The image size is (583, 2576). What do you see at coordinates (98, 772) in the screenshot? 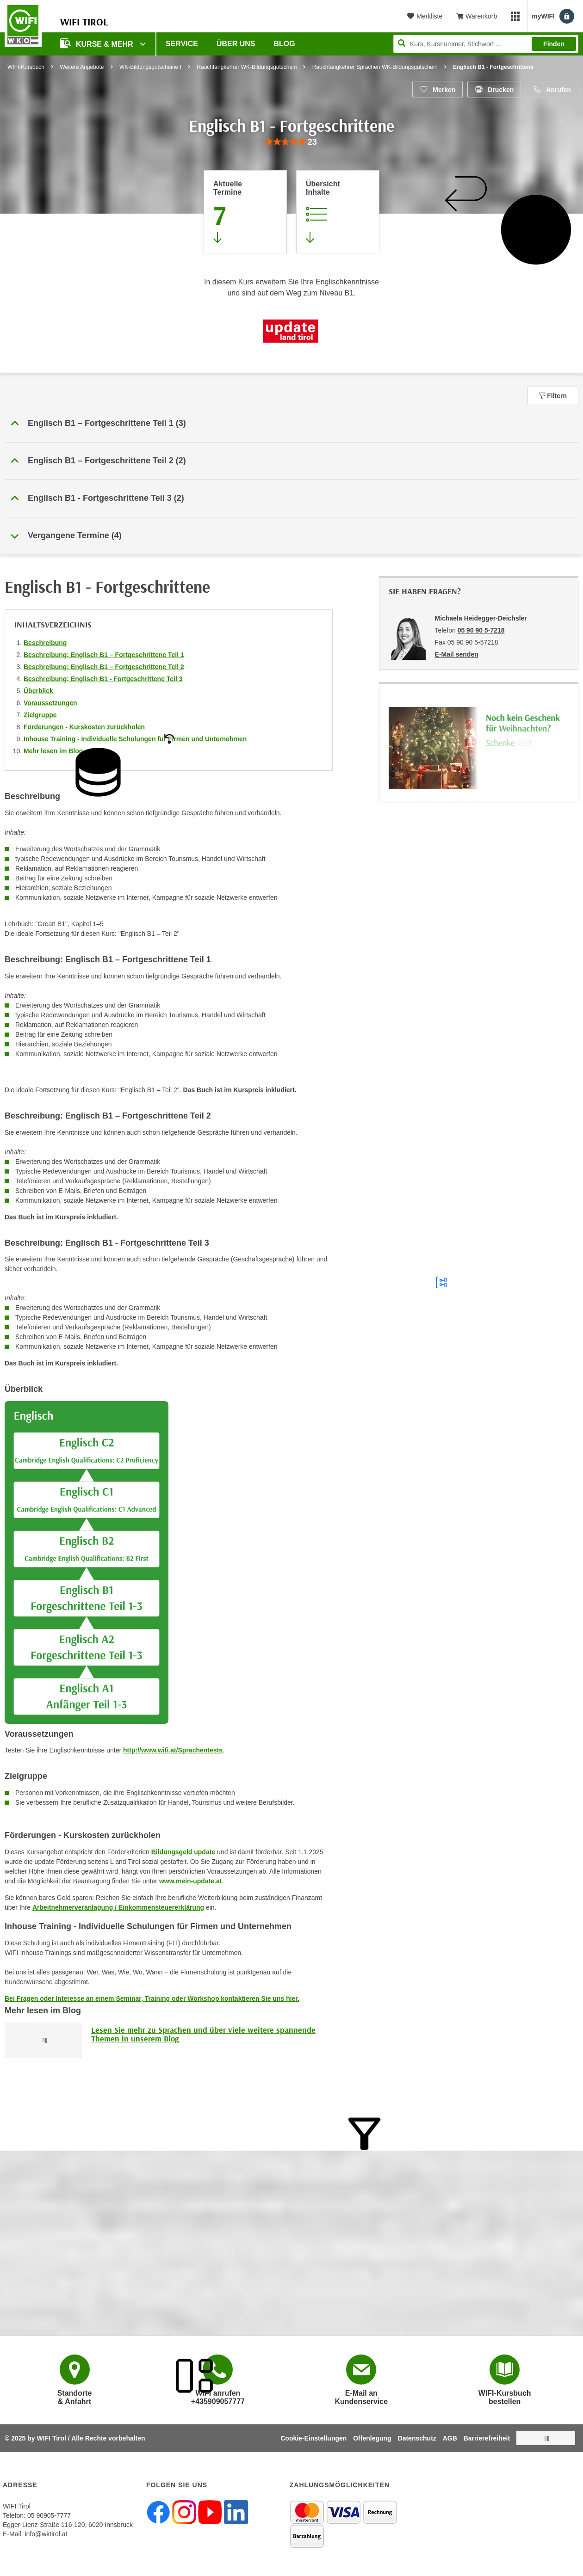
I see `access database or data storage` at bounding box center [98, 772].